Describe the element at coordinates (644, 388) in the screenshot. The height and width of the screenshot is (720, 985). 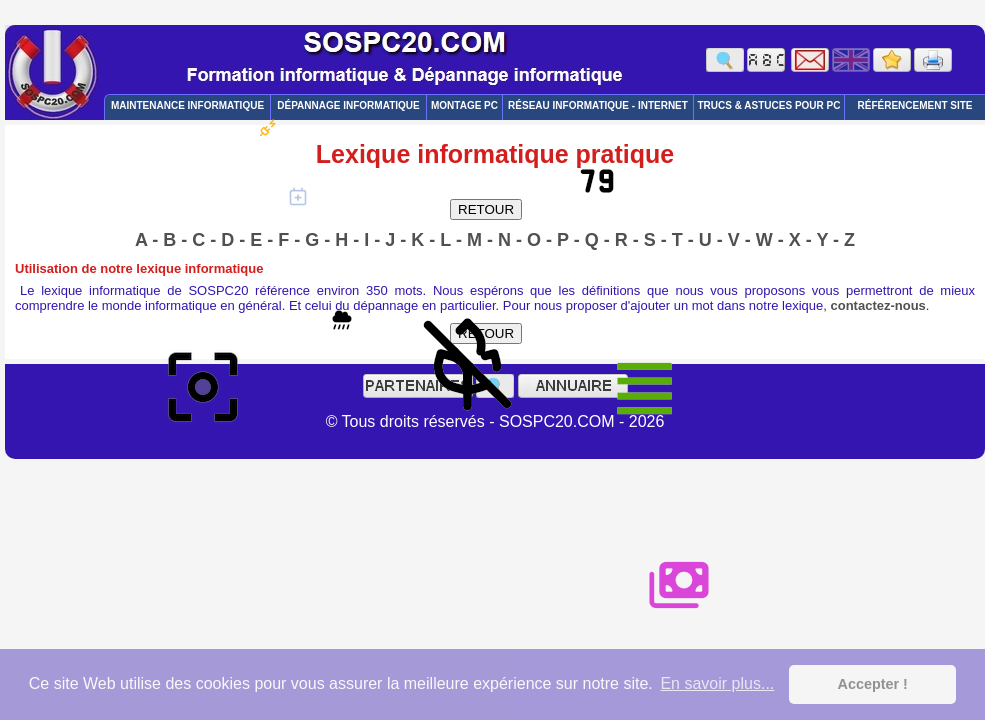
I see `open navigation menu` at that location.